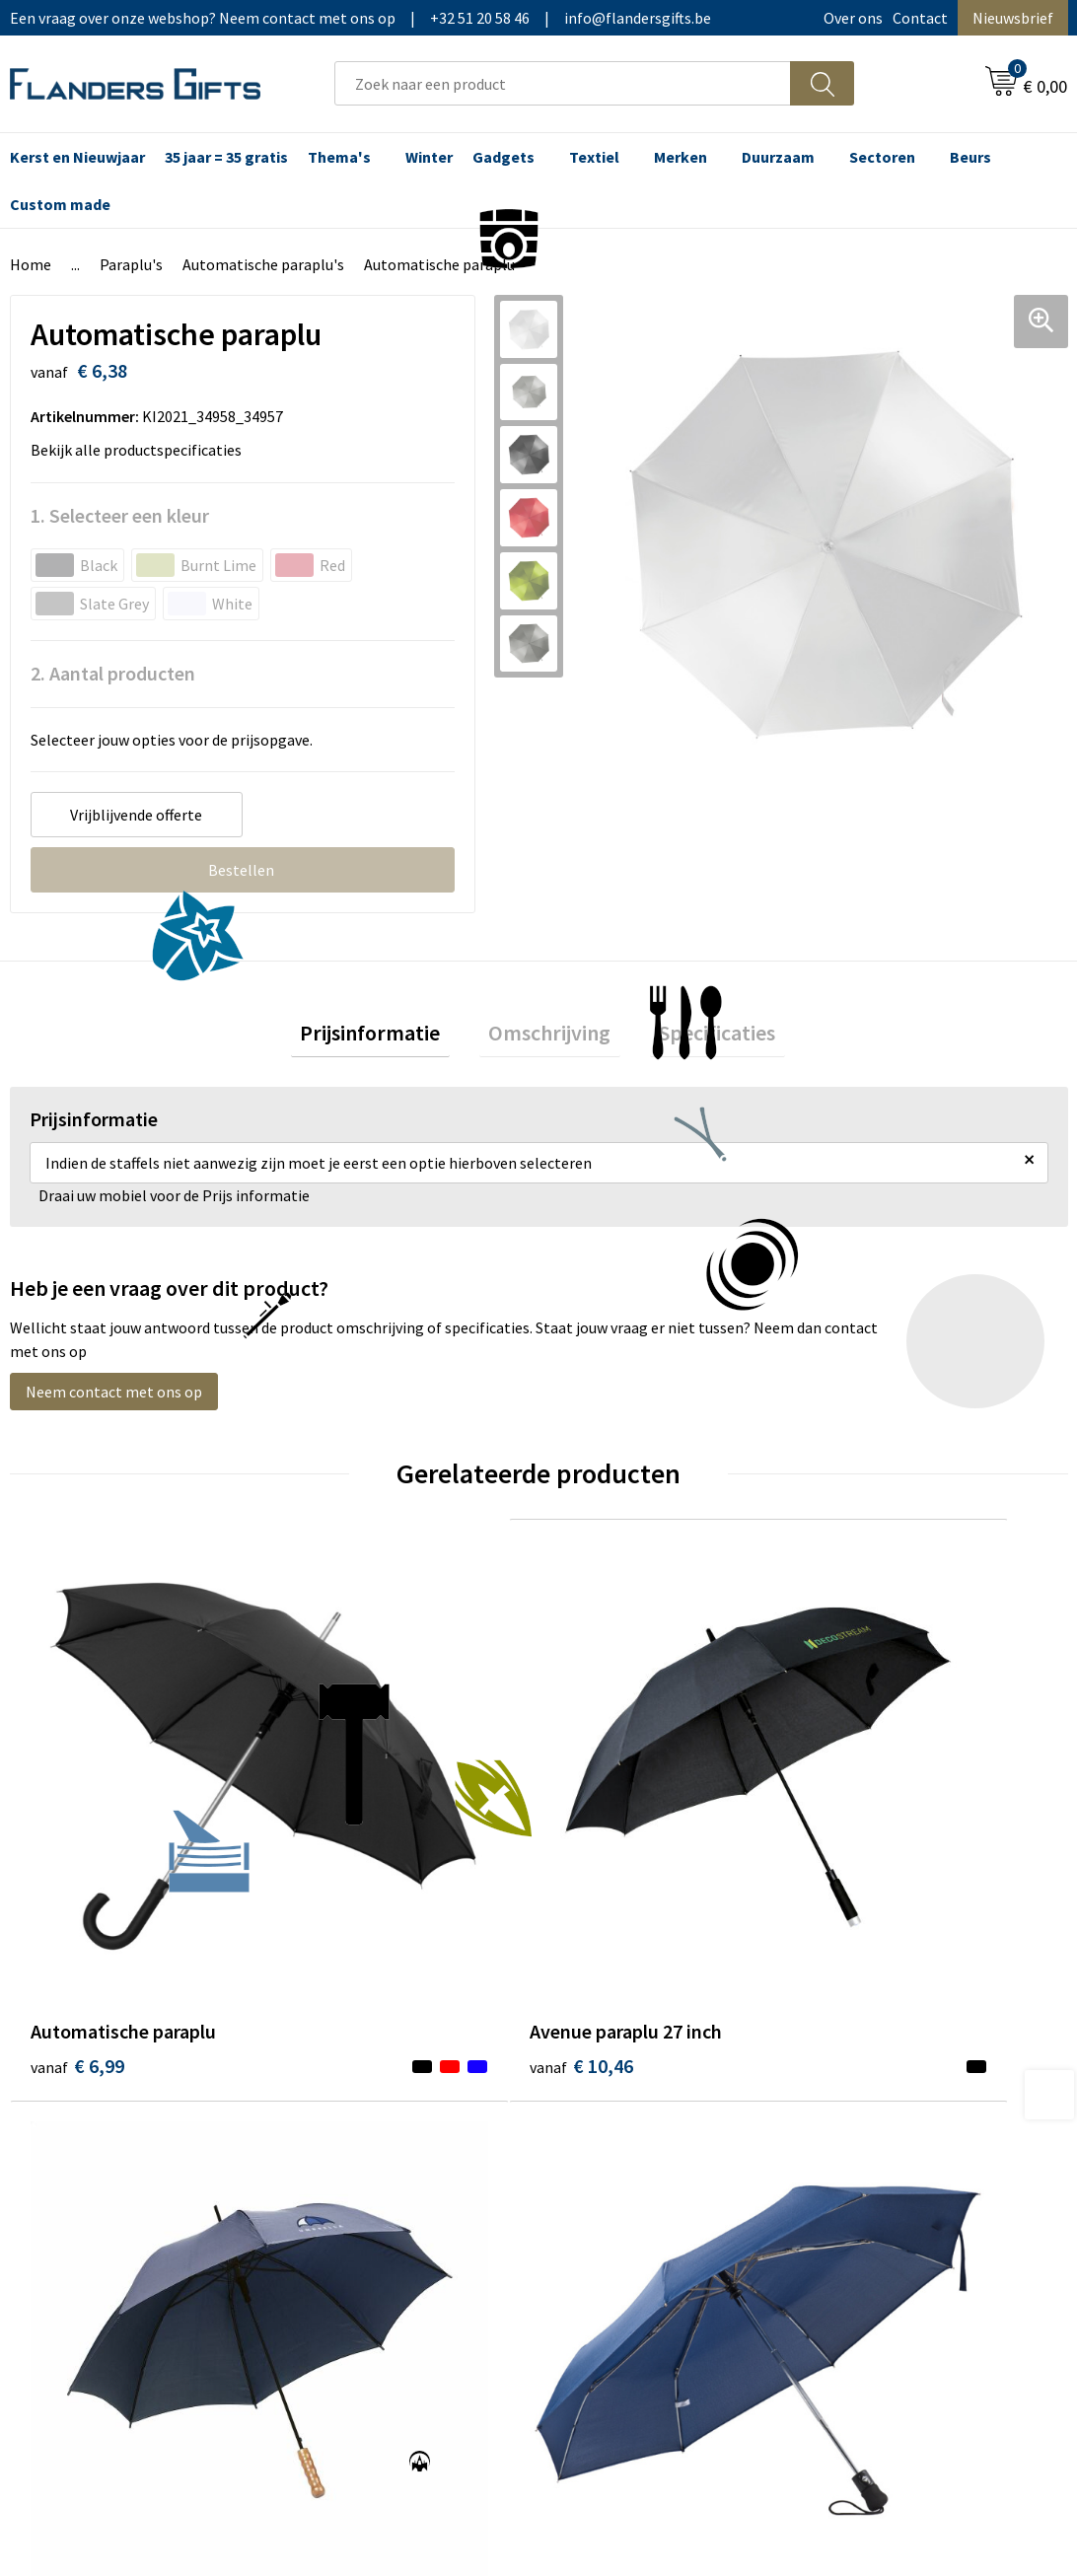 The width and height of the screenshot is (1077, 2576). Describe the element at coordinates (509, 239) in the screenshot. I see `access barrel or keg inventory in game` at that location.